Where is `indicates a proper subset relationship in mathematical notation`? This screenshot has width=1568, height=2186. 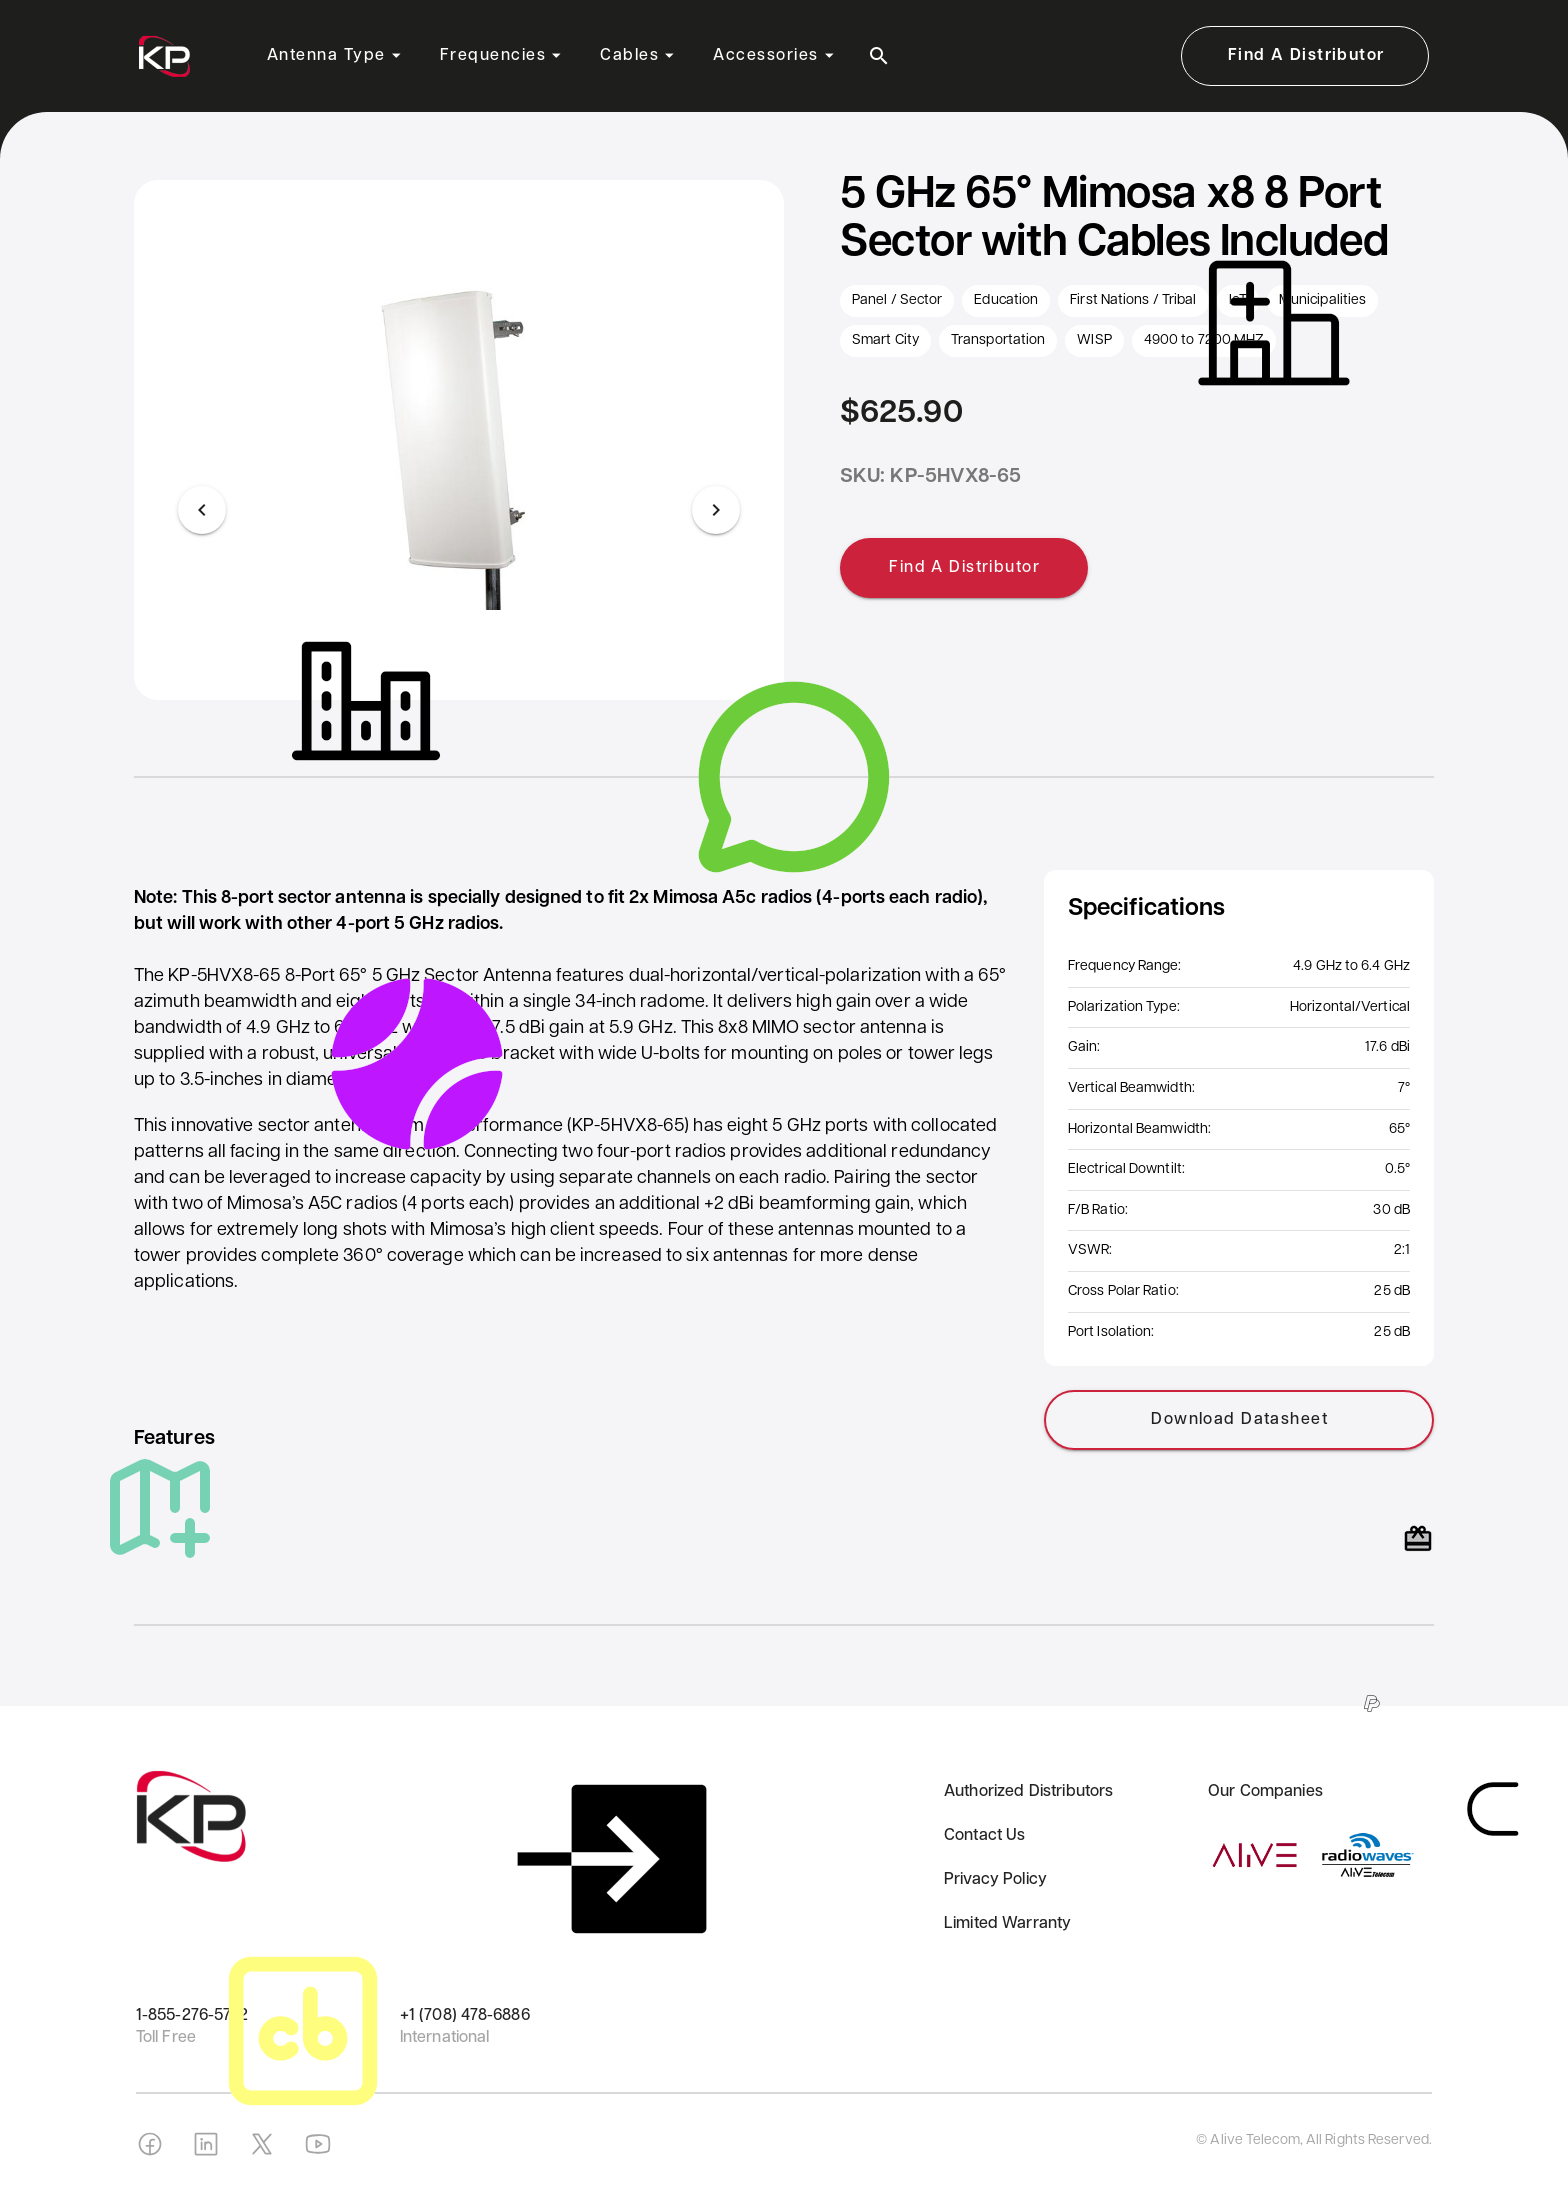
indicates a proper subset relationship in mathematical notation is located at coordinates (1494, 1809).